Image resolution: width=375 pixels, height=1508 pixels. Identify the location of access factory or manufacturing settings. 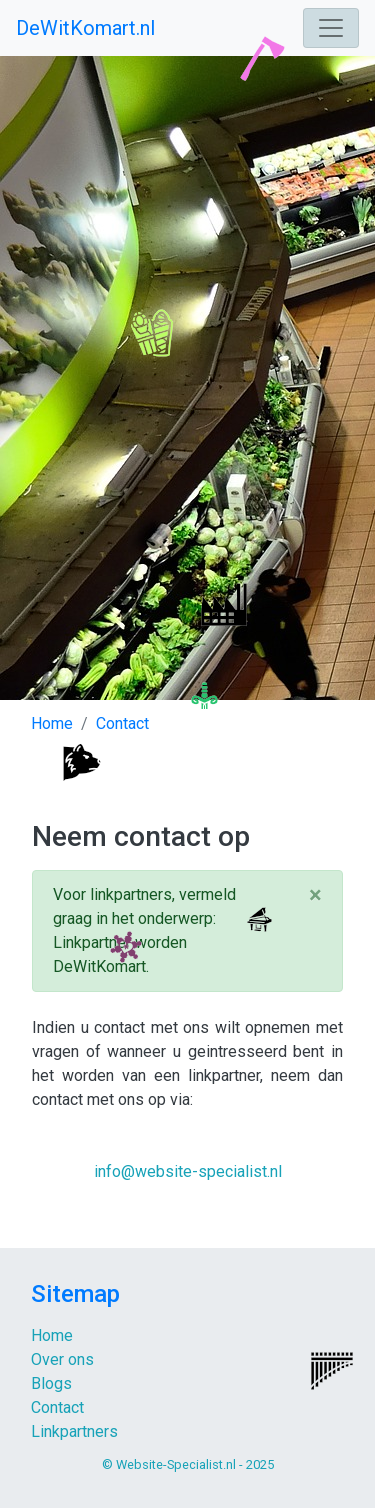
(224, 603).